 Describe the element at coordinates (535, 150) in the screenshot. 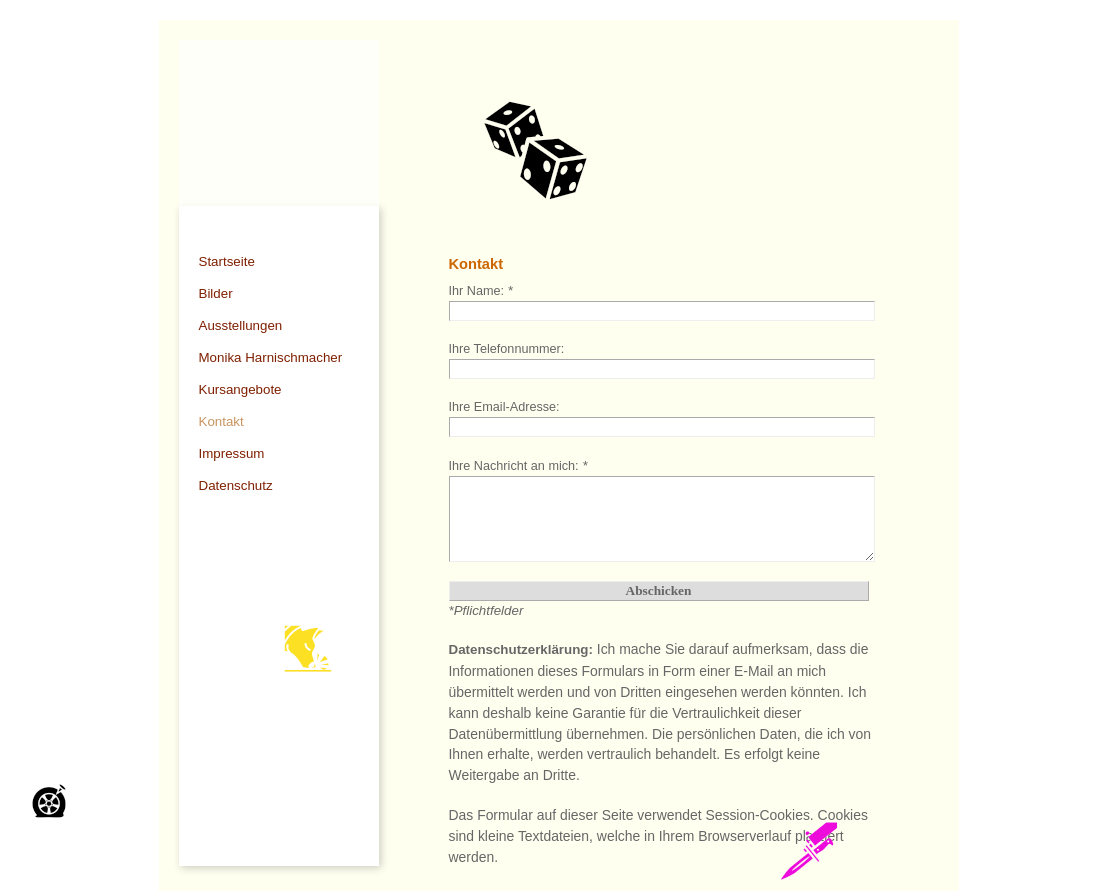

I see `roll the dice or randomize selection` at that location.